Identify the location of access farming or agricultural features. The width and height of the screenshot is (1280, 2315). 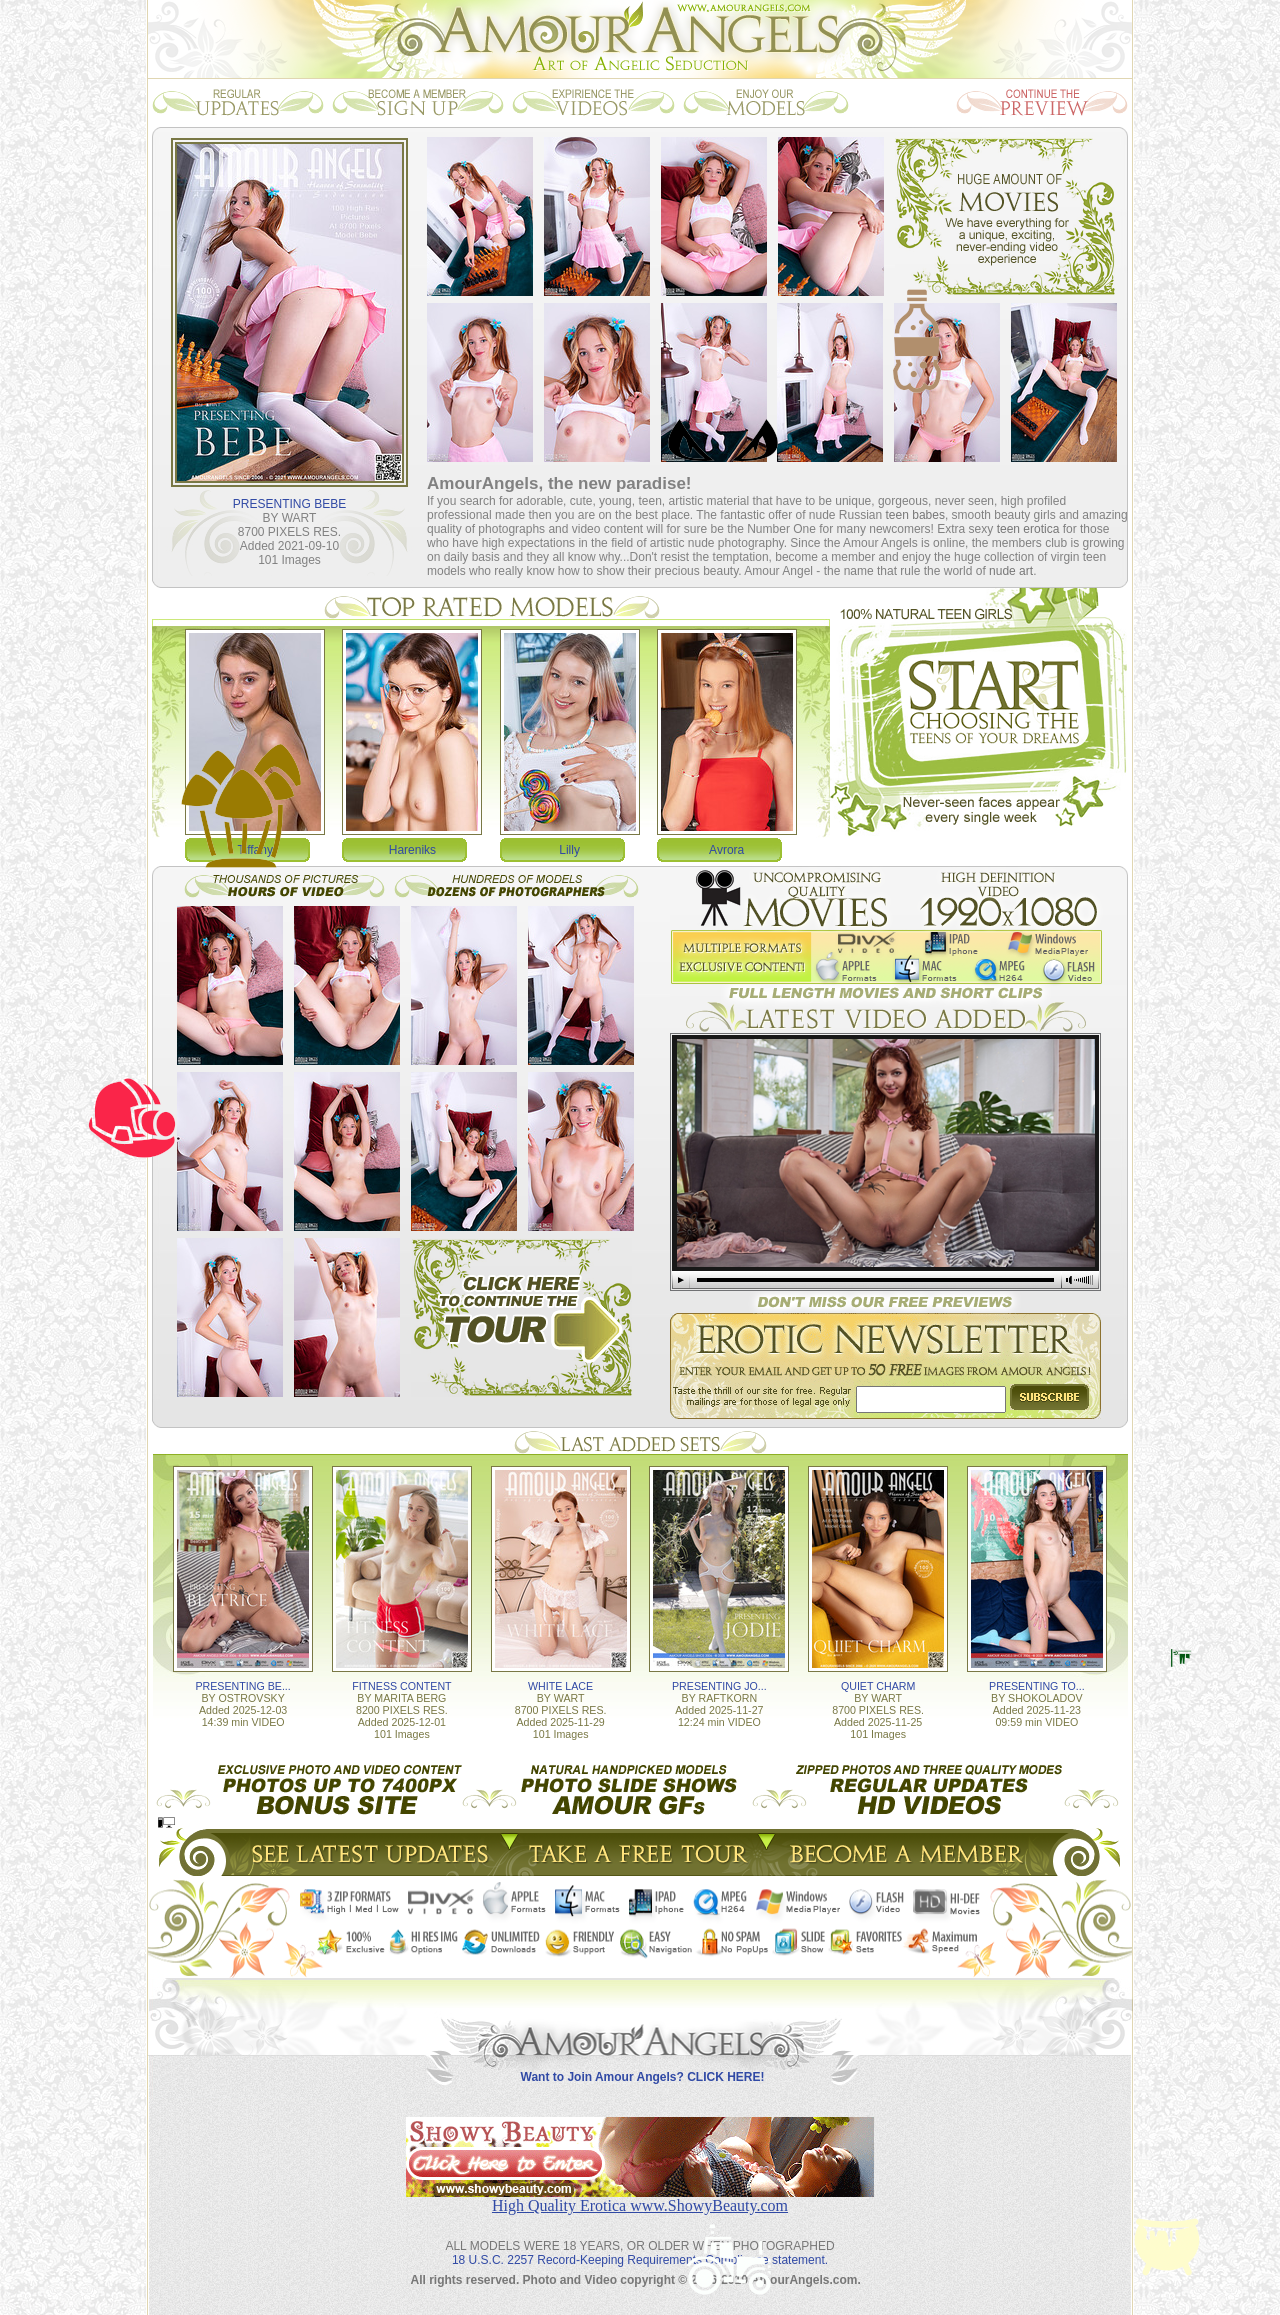
(728, 2259).